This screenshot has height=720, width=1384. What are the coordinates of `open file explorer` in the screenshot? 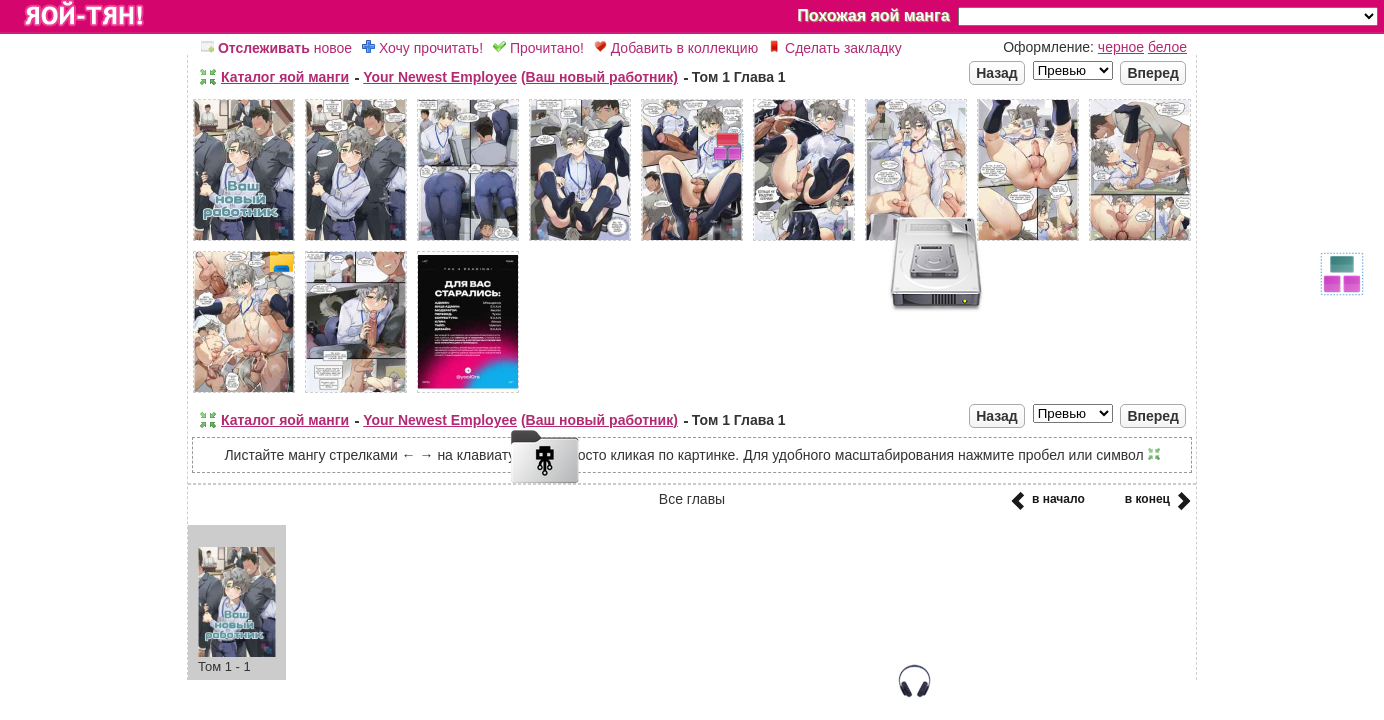 It's located at (281, 261).